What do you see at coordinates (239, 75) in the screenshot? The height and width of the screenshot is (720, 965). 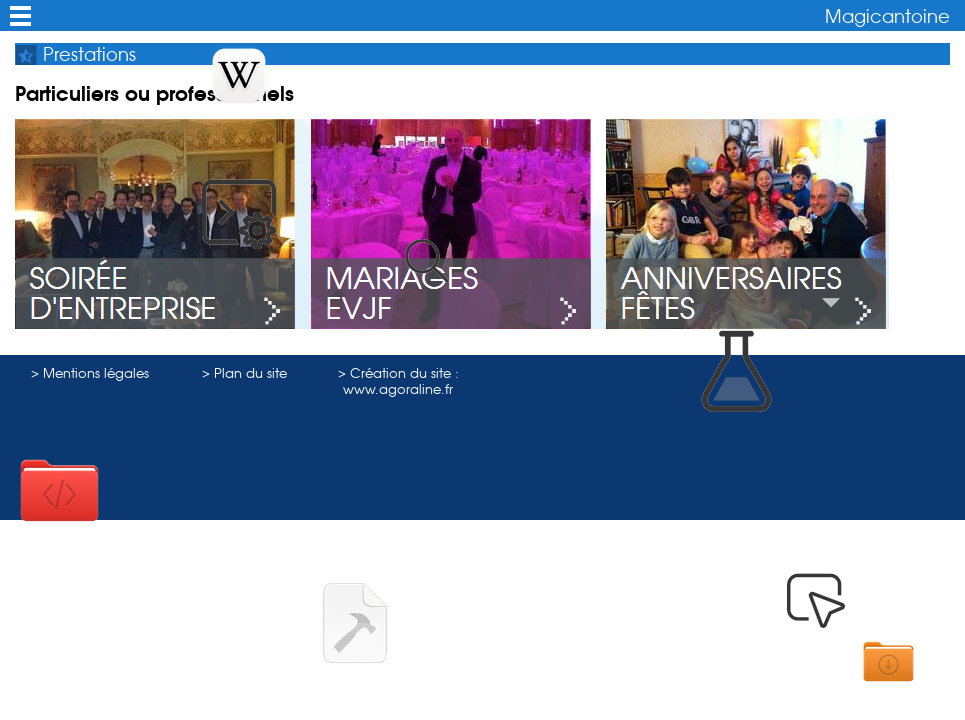 I see `open wike wikipedia reader app` at bounding box center [239, 75].